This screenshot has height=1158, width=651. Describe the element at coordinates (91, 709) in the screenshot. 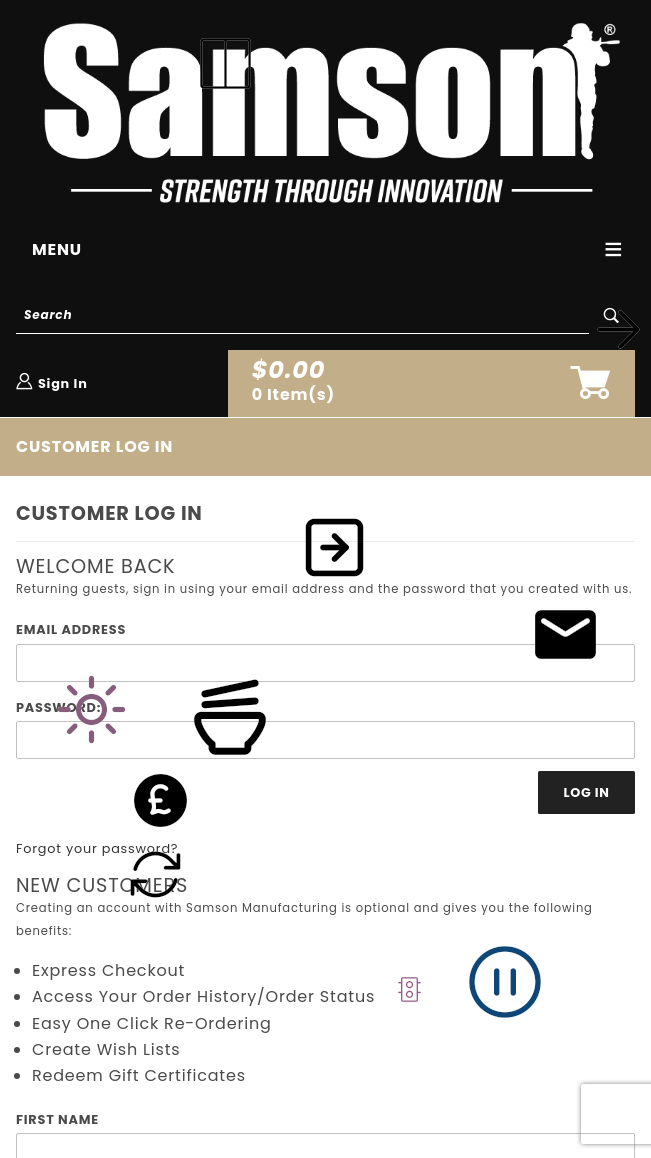

I see `switch to light mode` at that location.